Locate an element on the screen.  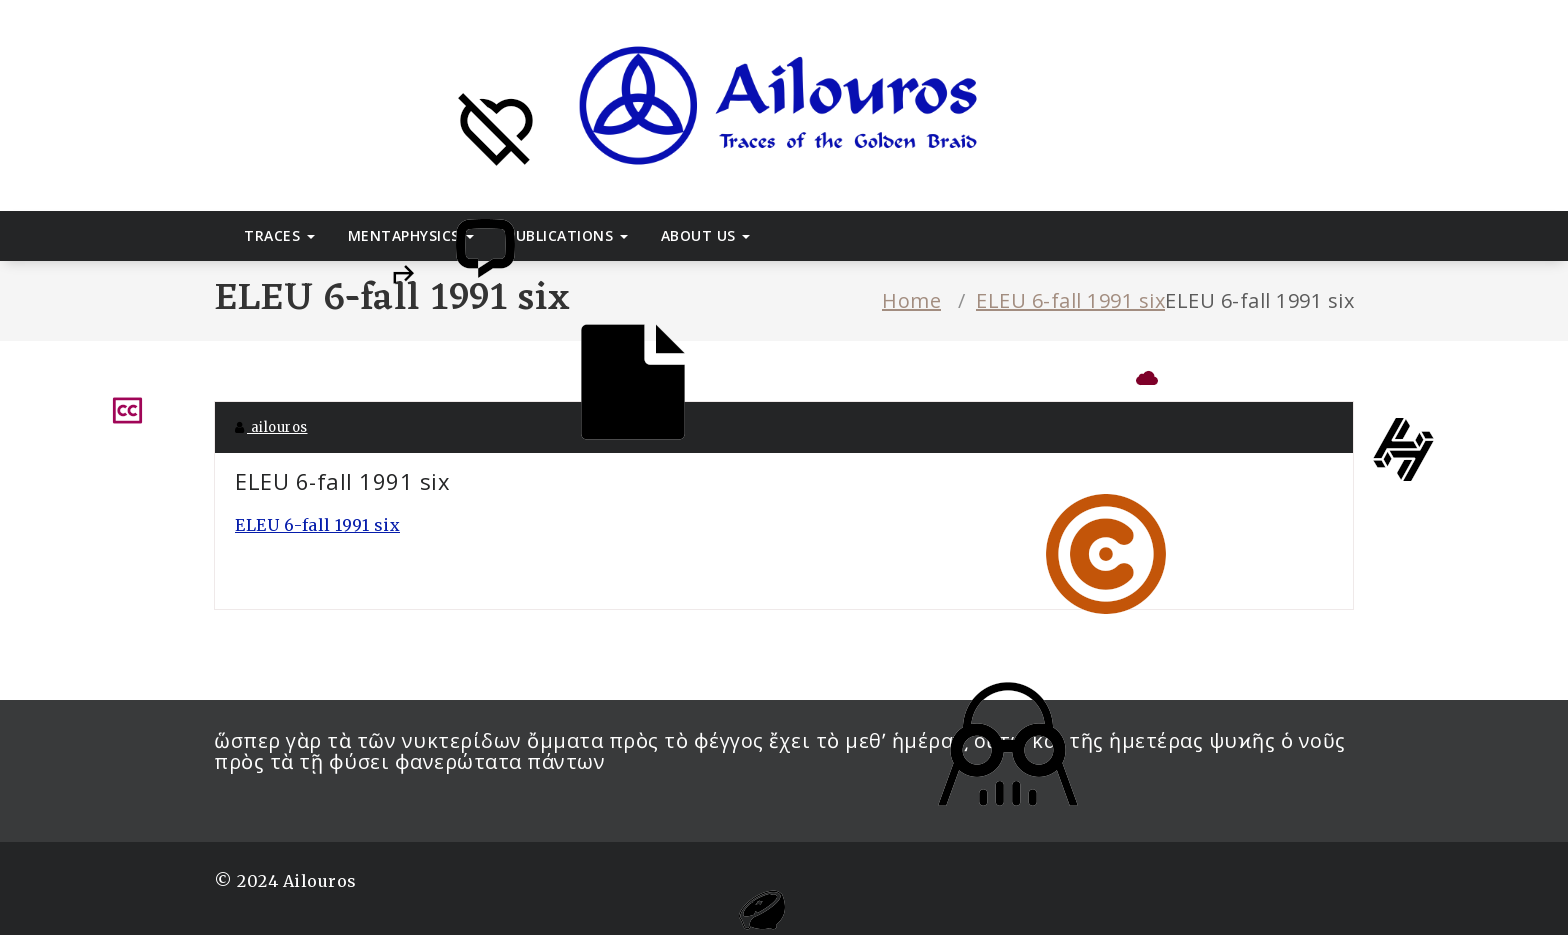
open LiveChat customer support is located at coordinates (485, 248).